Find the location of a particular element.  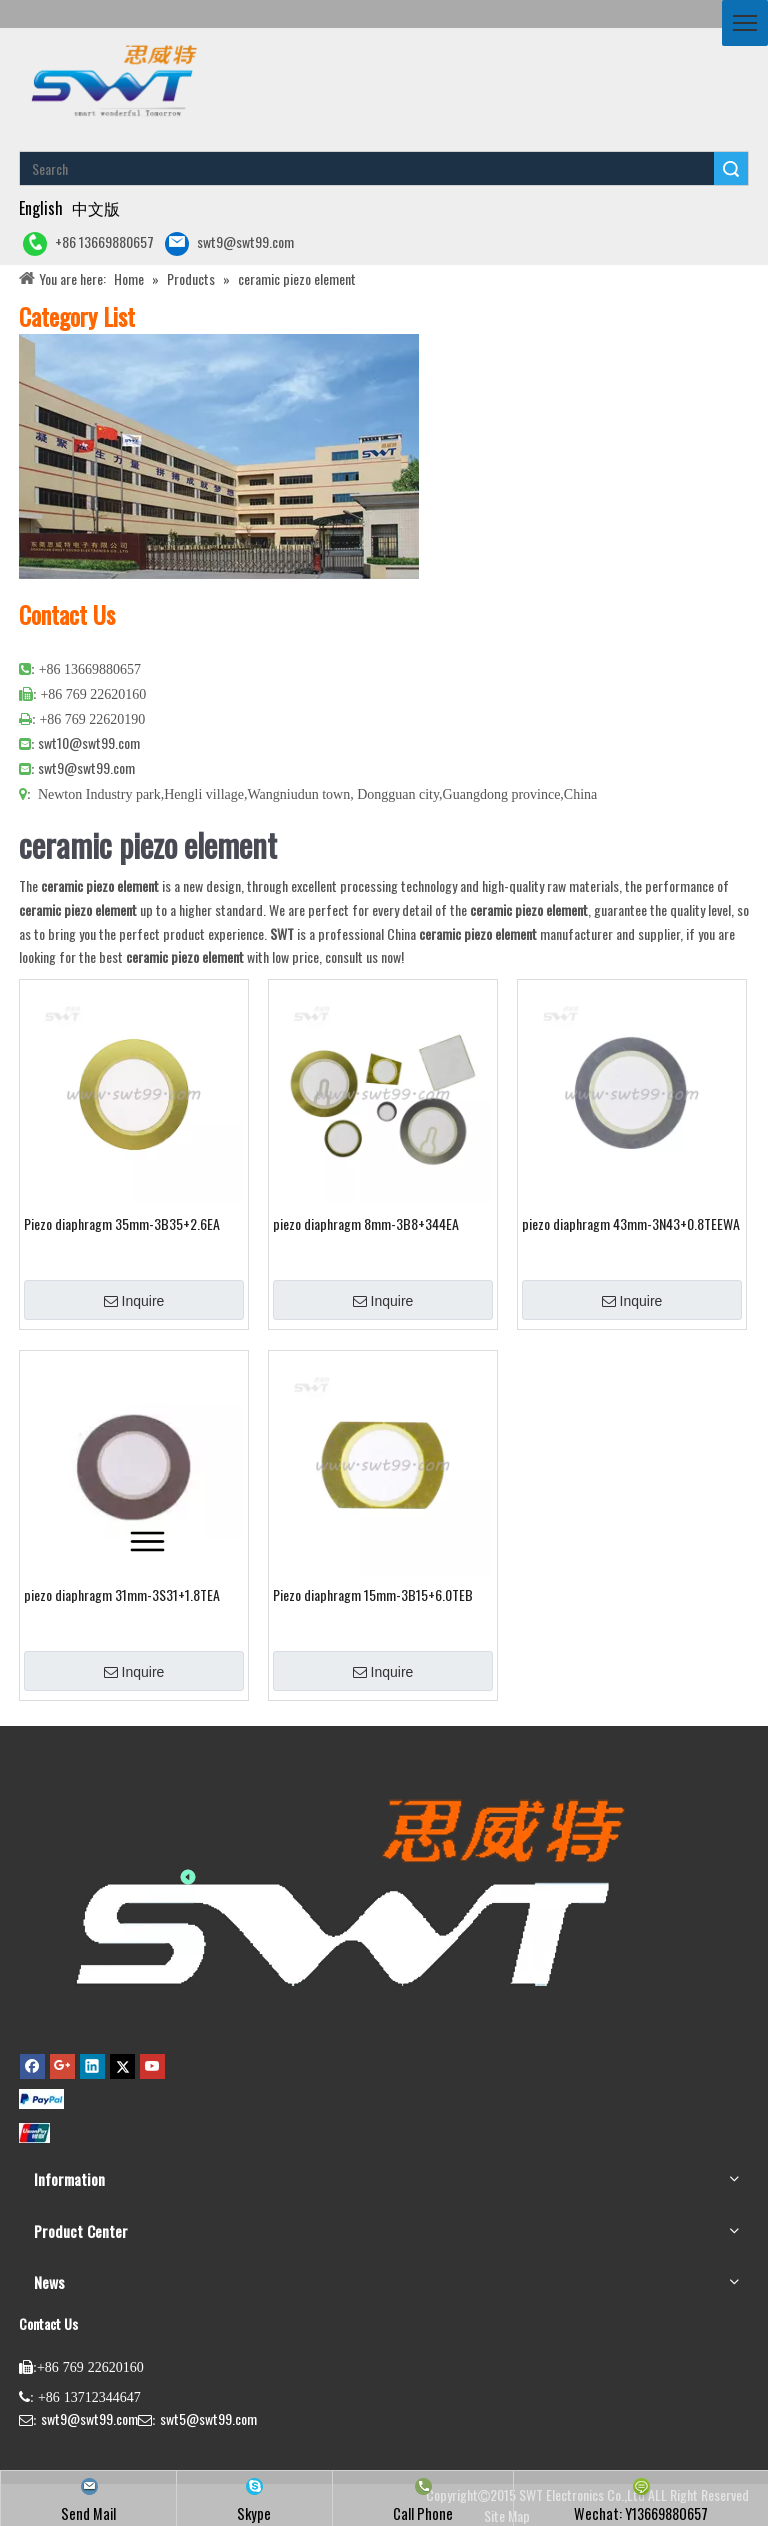

open navigation menu is located at coordinates (147, 1541).